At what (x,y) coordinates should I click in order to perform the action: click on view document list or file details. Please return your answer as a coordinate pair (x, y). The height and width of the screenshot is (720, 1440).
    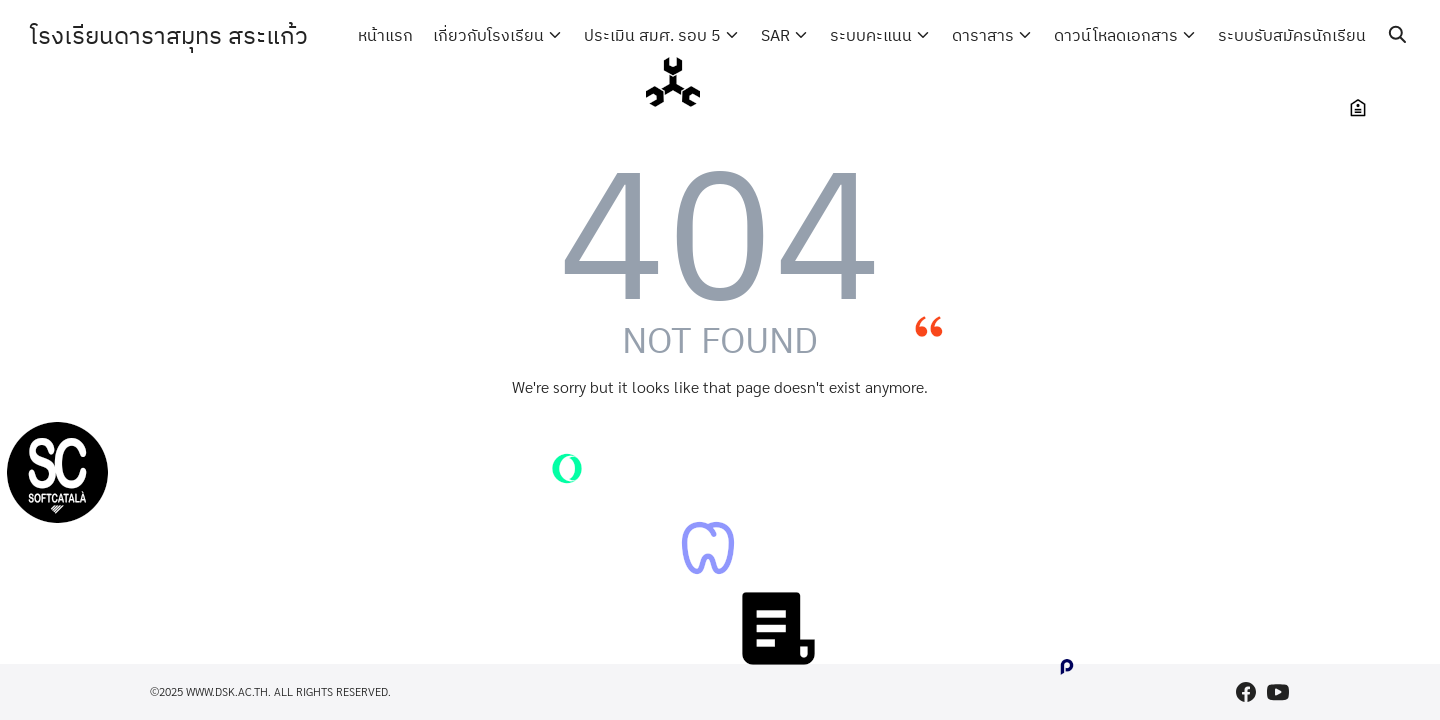
    Looking at the image, I should click on (778, 628).